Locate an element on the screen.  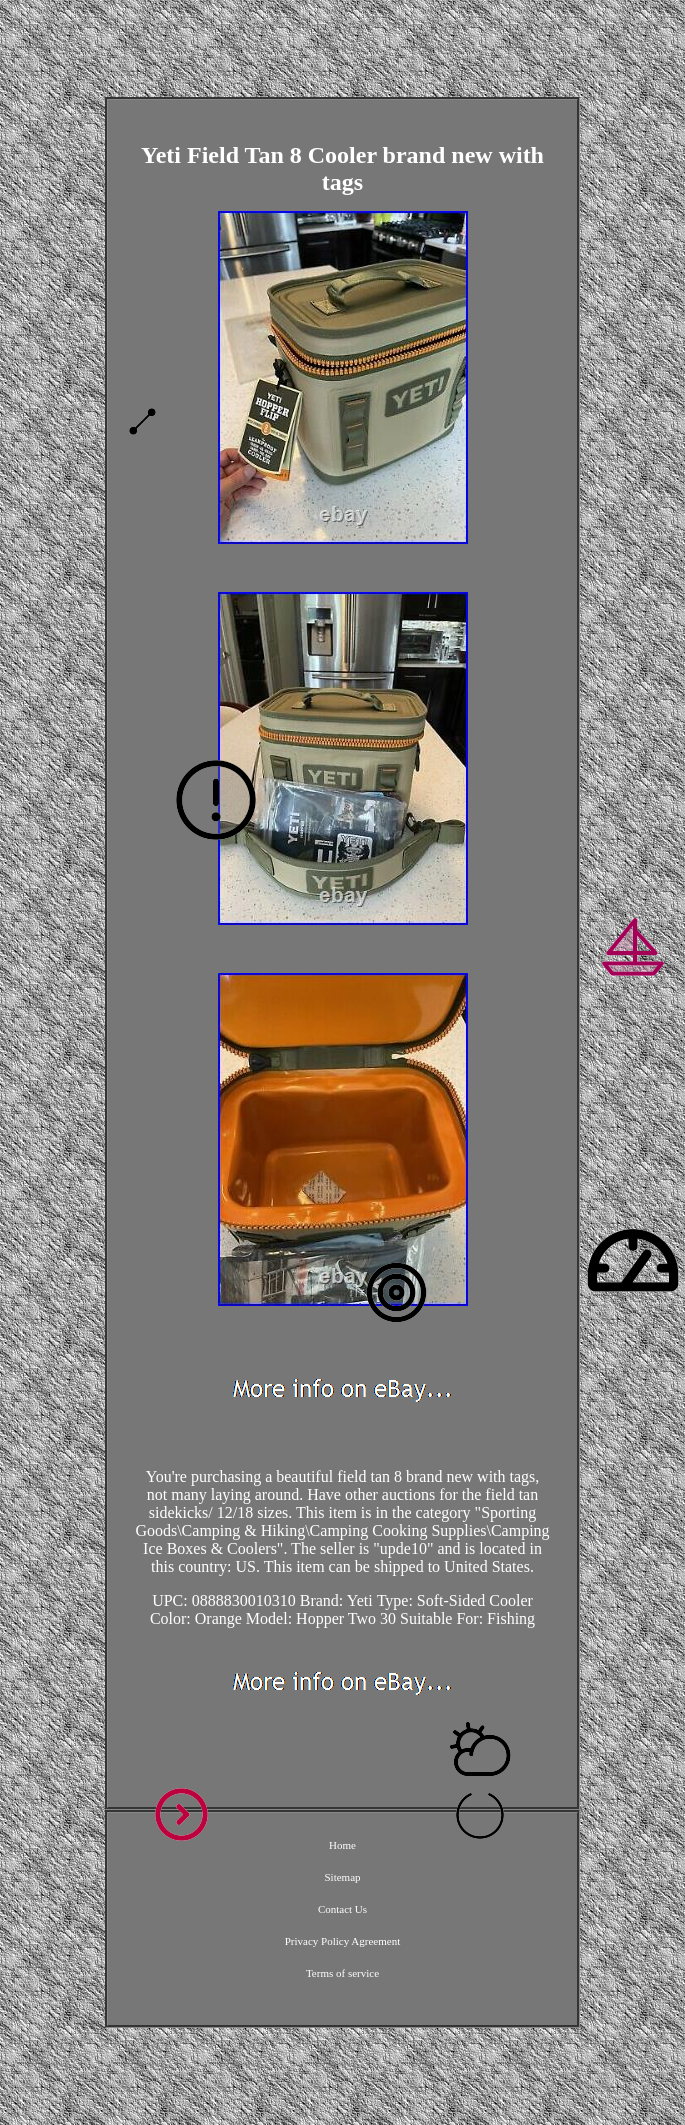
draw a line between two points is located at coordinates (142, 421).